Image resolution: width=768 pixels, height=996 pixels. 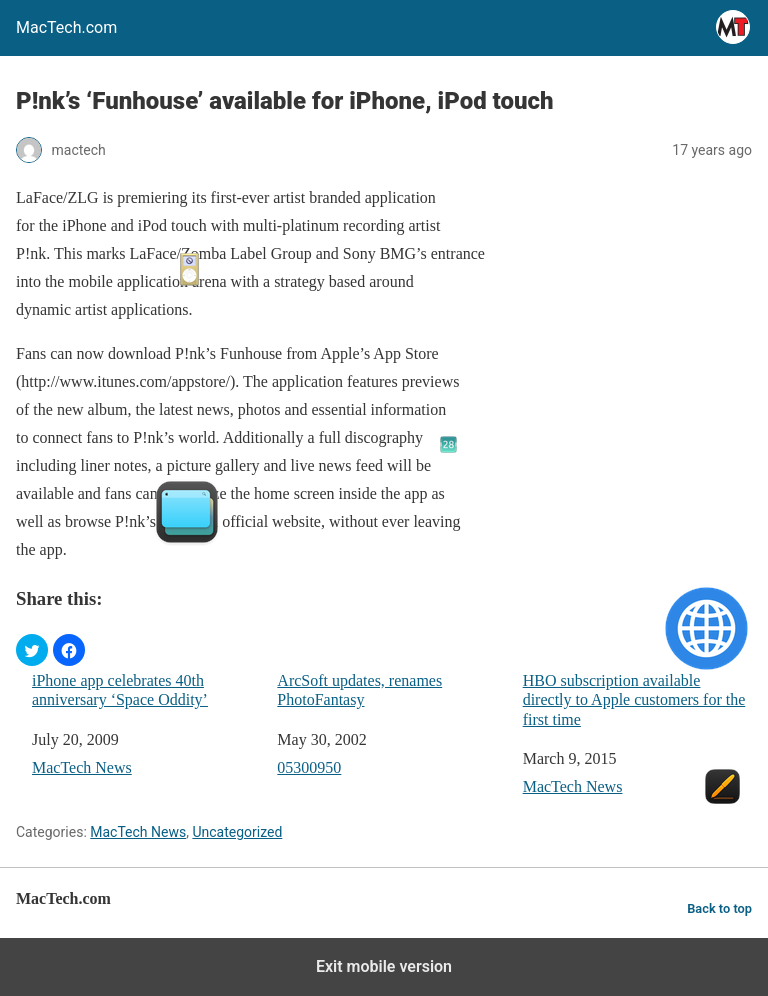 What do you see at coordinates (706, 628) in the screenshot?
I see `indicates a web-based or online resource` at bounding box center [706, 628].